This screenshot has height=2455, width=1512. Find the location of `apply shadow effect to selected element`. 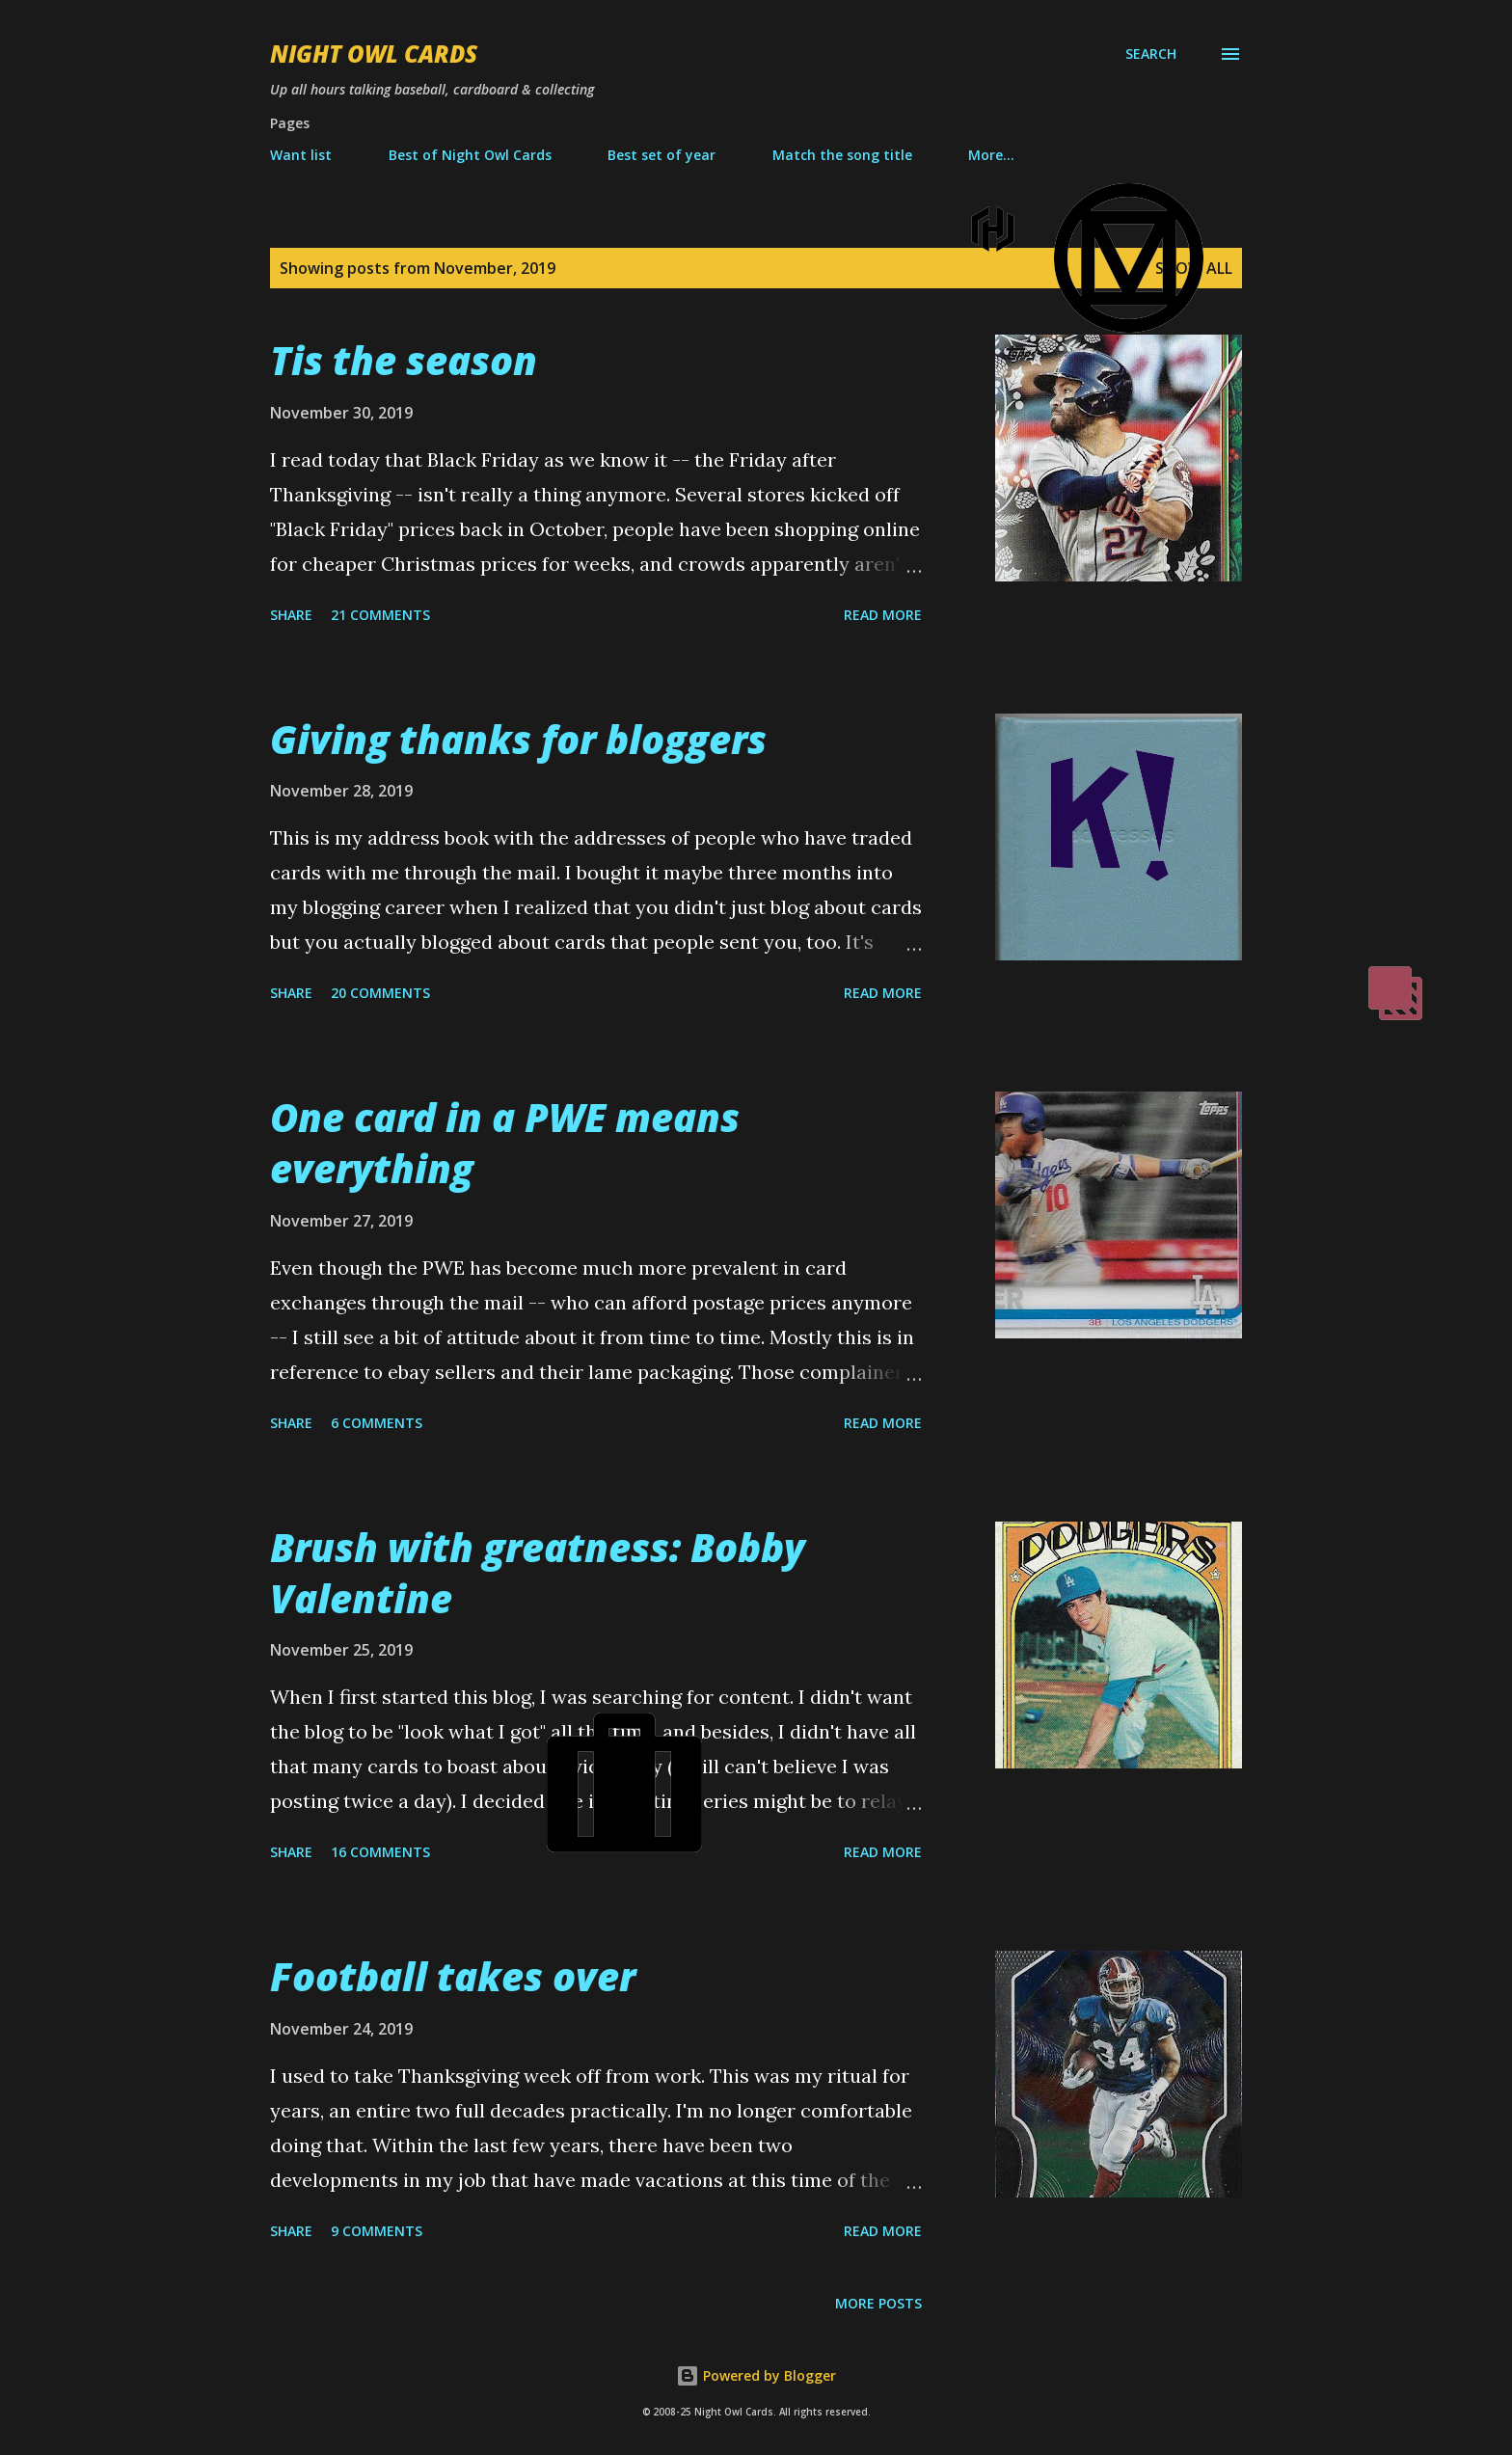

apply shadow effect to selected element is located at coordinates (1395, 993).